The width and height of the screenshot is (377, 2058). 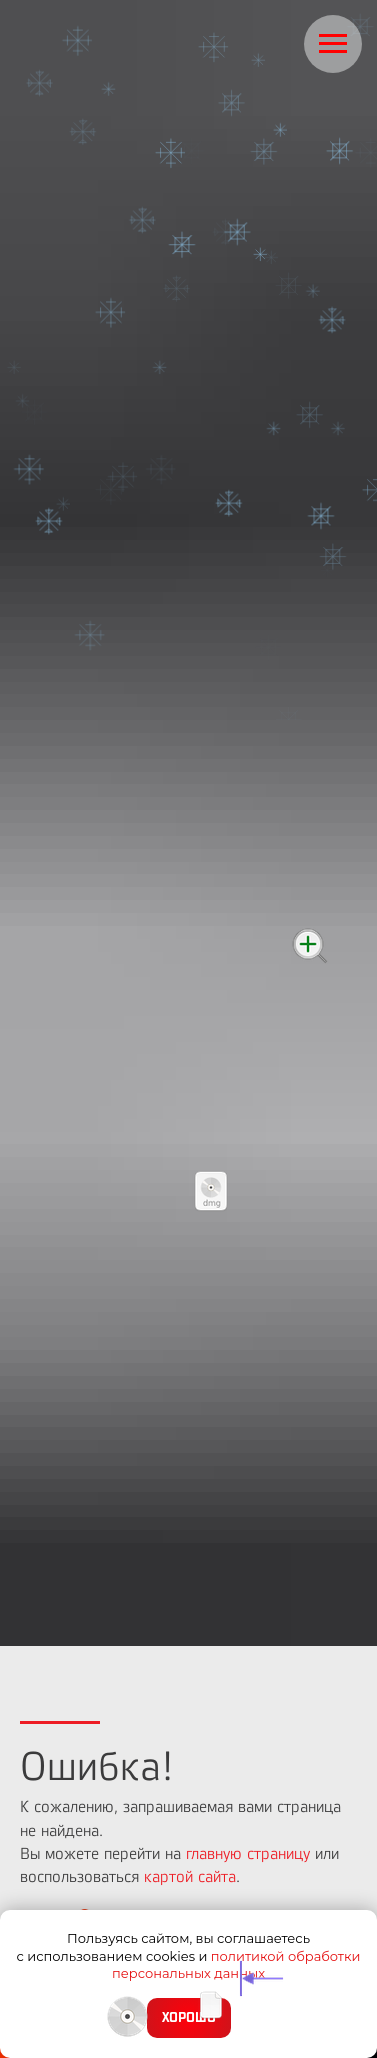 What do you see at coordinates (211, 1191) in the screenshot?
I see `open or mount a macOS disk image file` at bounding box center [211, 1191].